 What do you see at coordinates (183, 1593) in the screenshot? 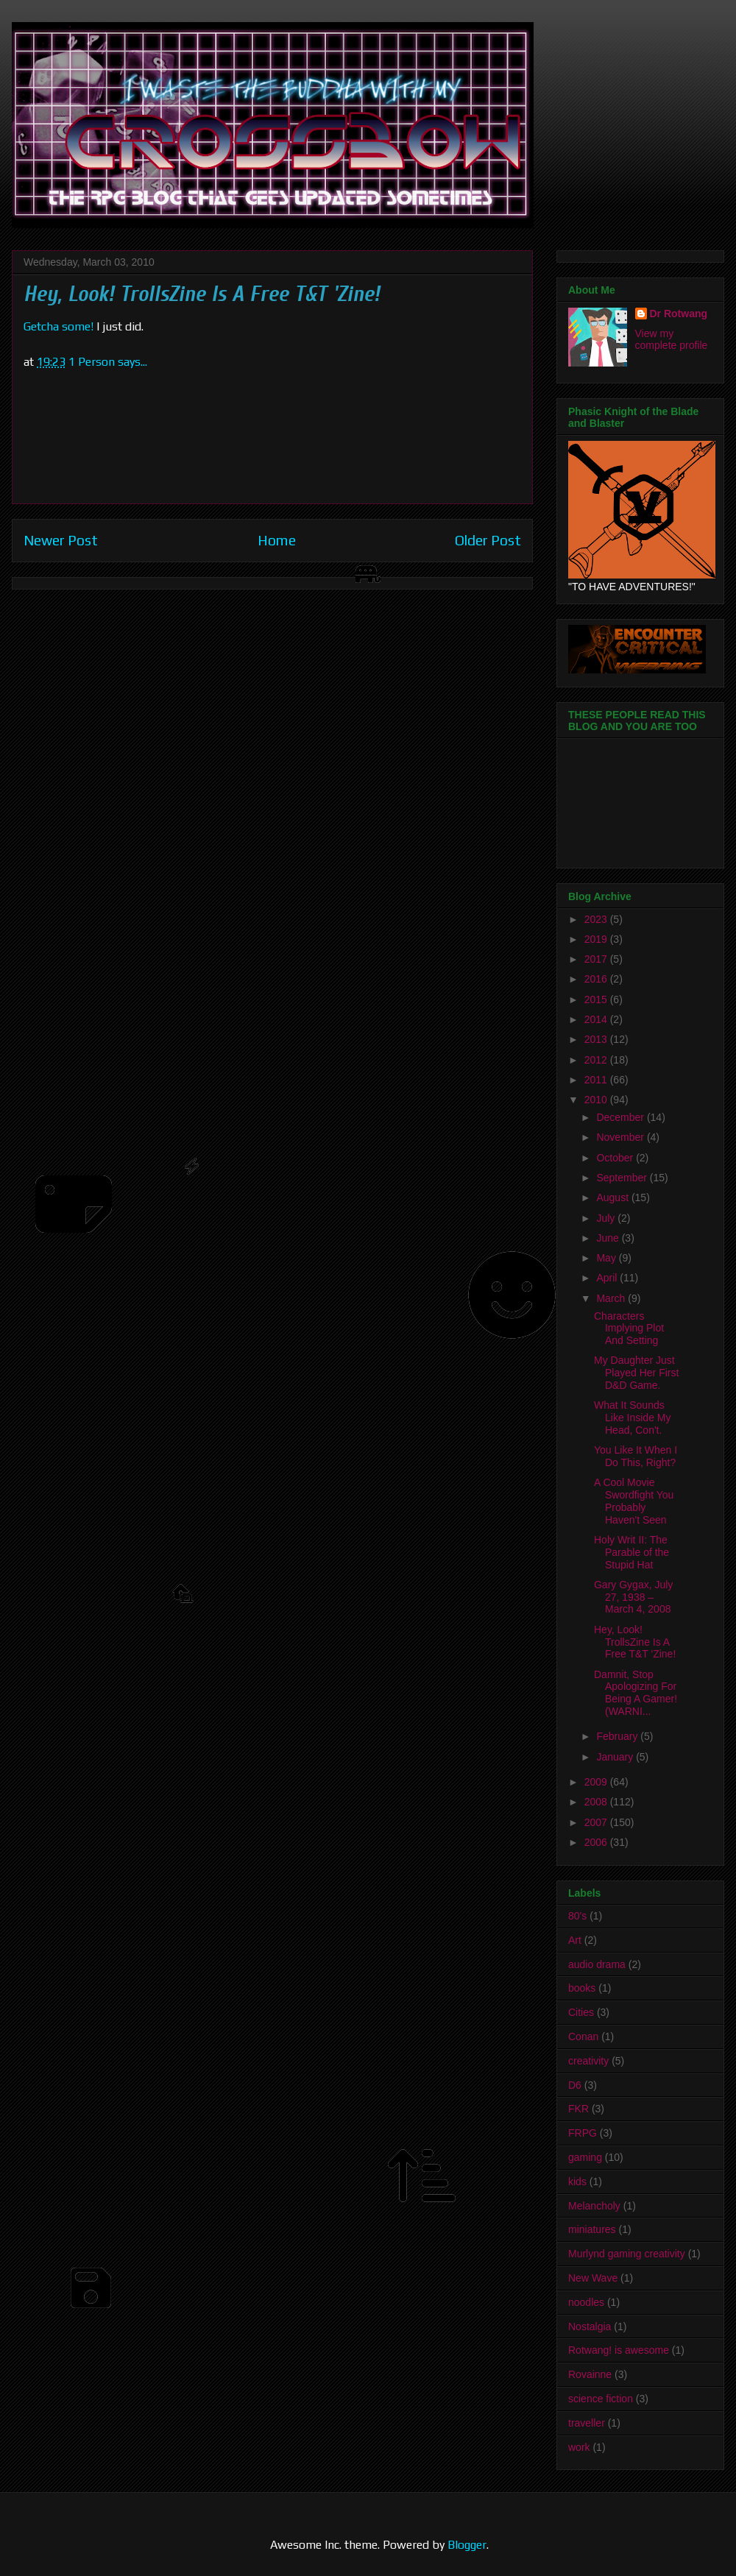
I see `work from home or remote work mode` at bounding box center [183, 1593].